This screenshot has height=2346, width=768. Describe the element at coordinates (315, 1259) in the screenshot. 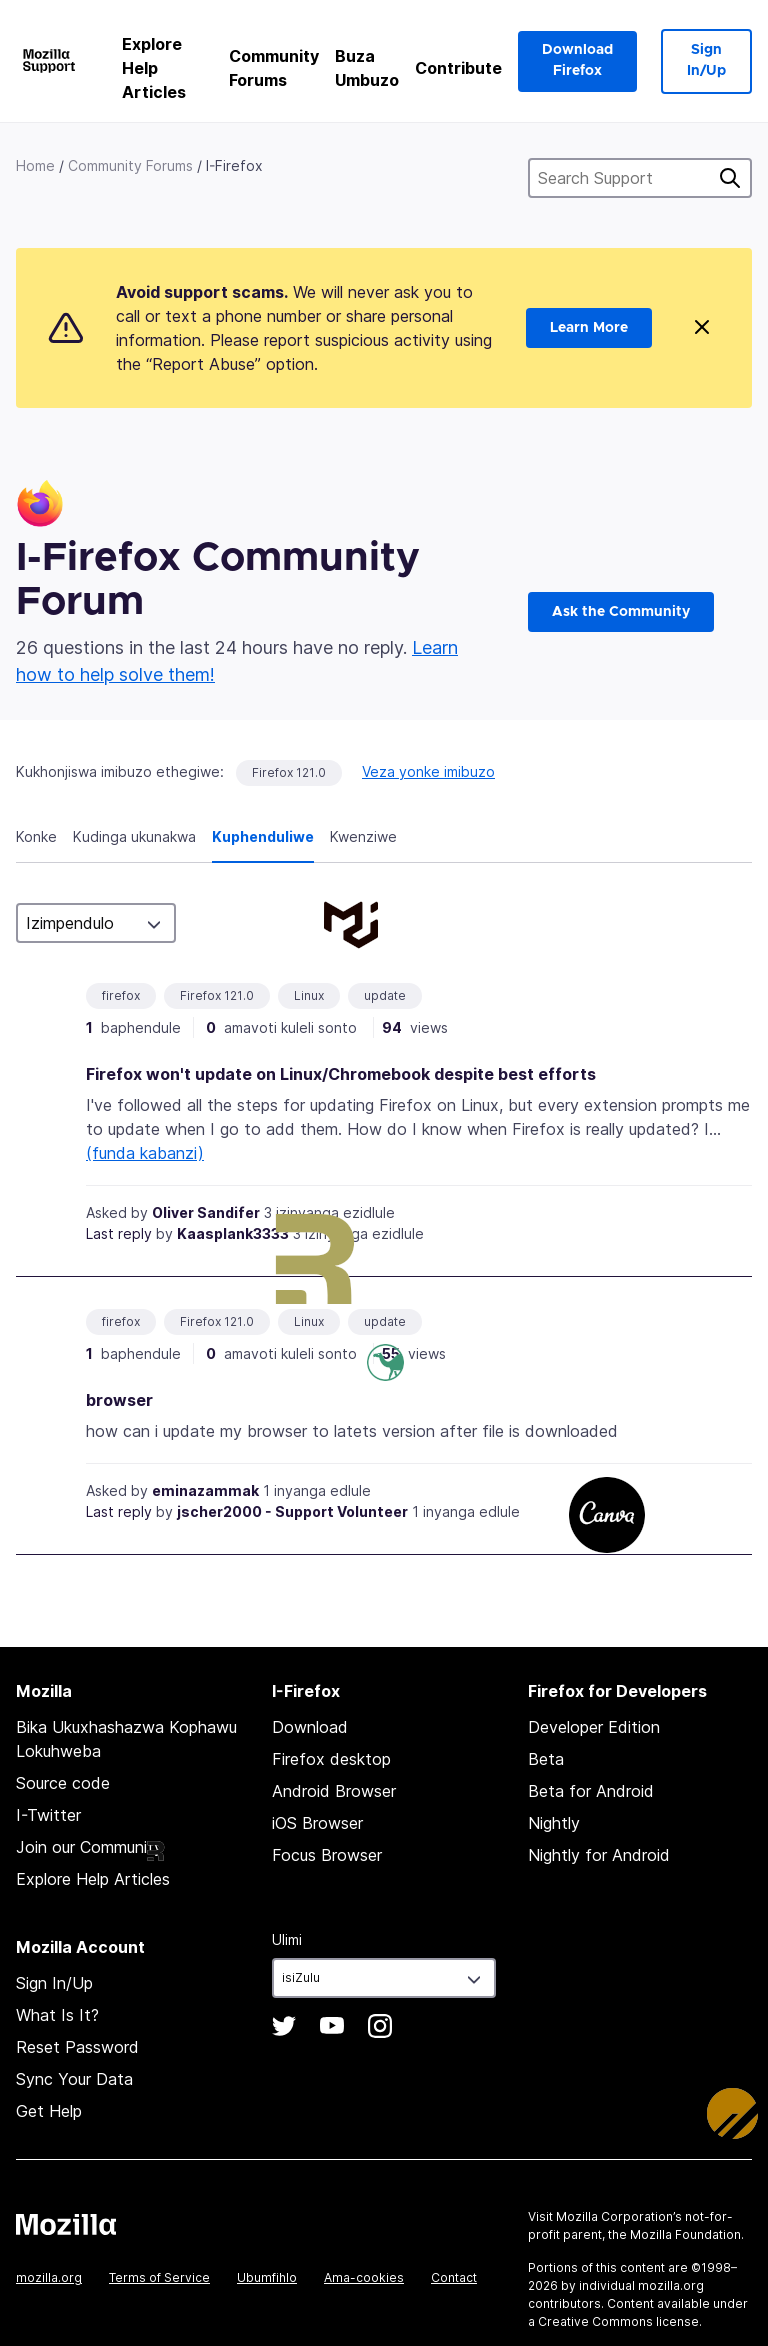

I see `remix framework logo` at that location.